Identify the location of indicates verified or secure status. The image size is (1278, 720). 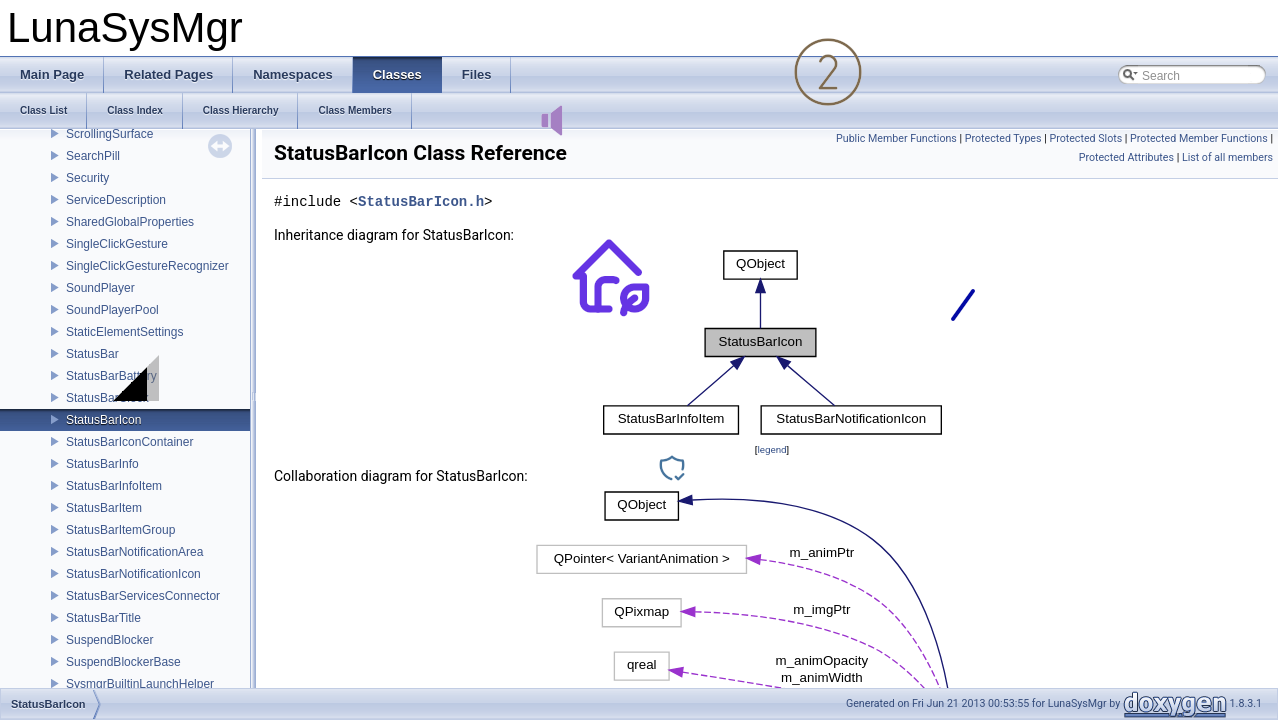
(672, 468).